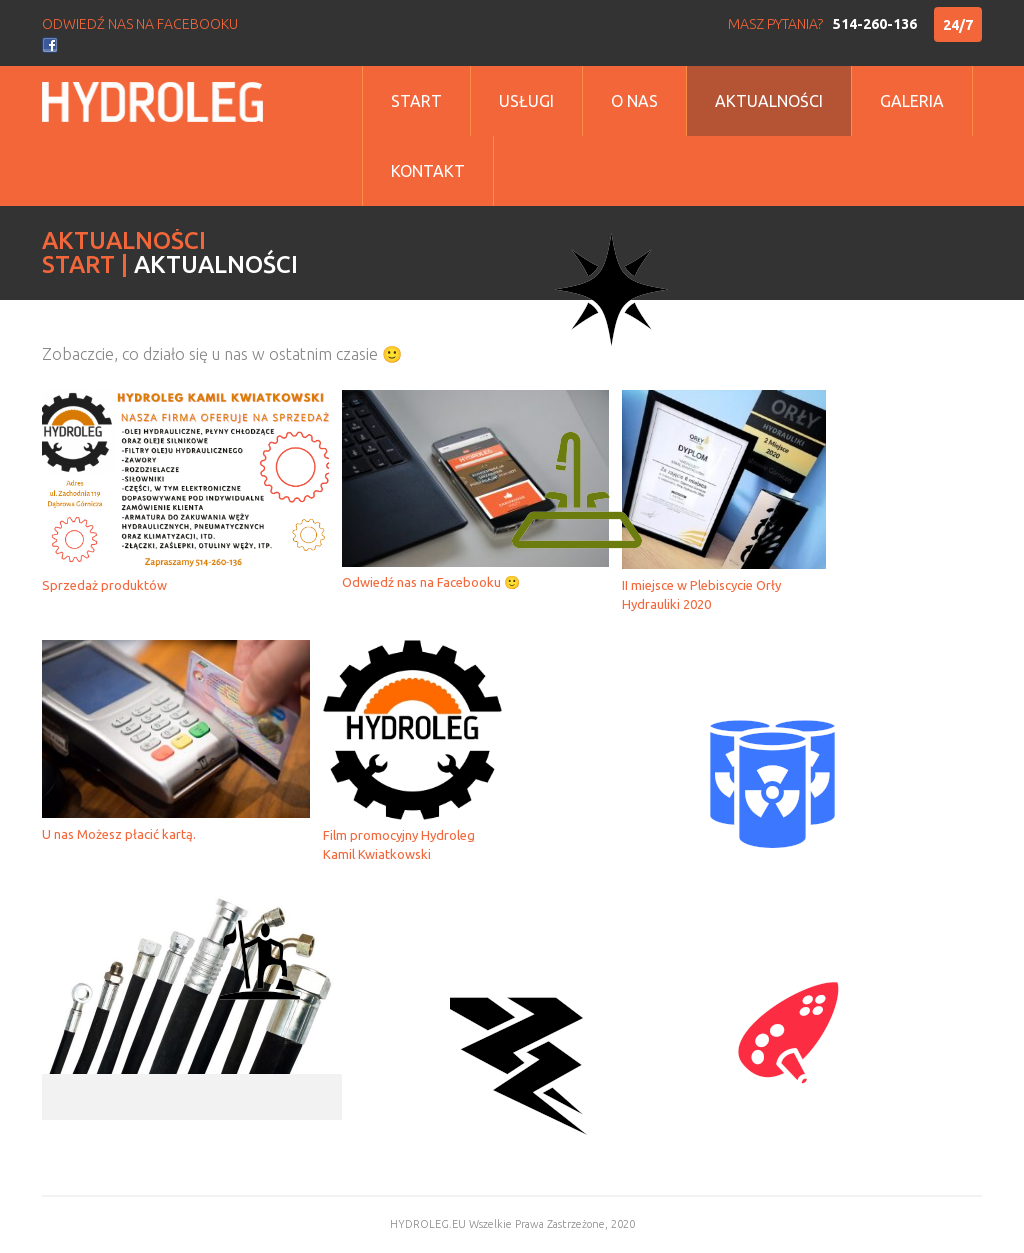  Describe the element at coordinates (260, 960) in the screenshot. I see `indicates conquest or victory achievement` at that location.